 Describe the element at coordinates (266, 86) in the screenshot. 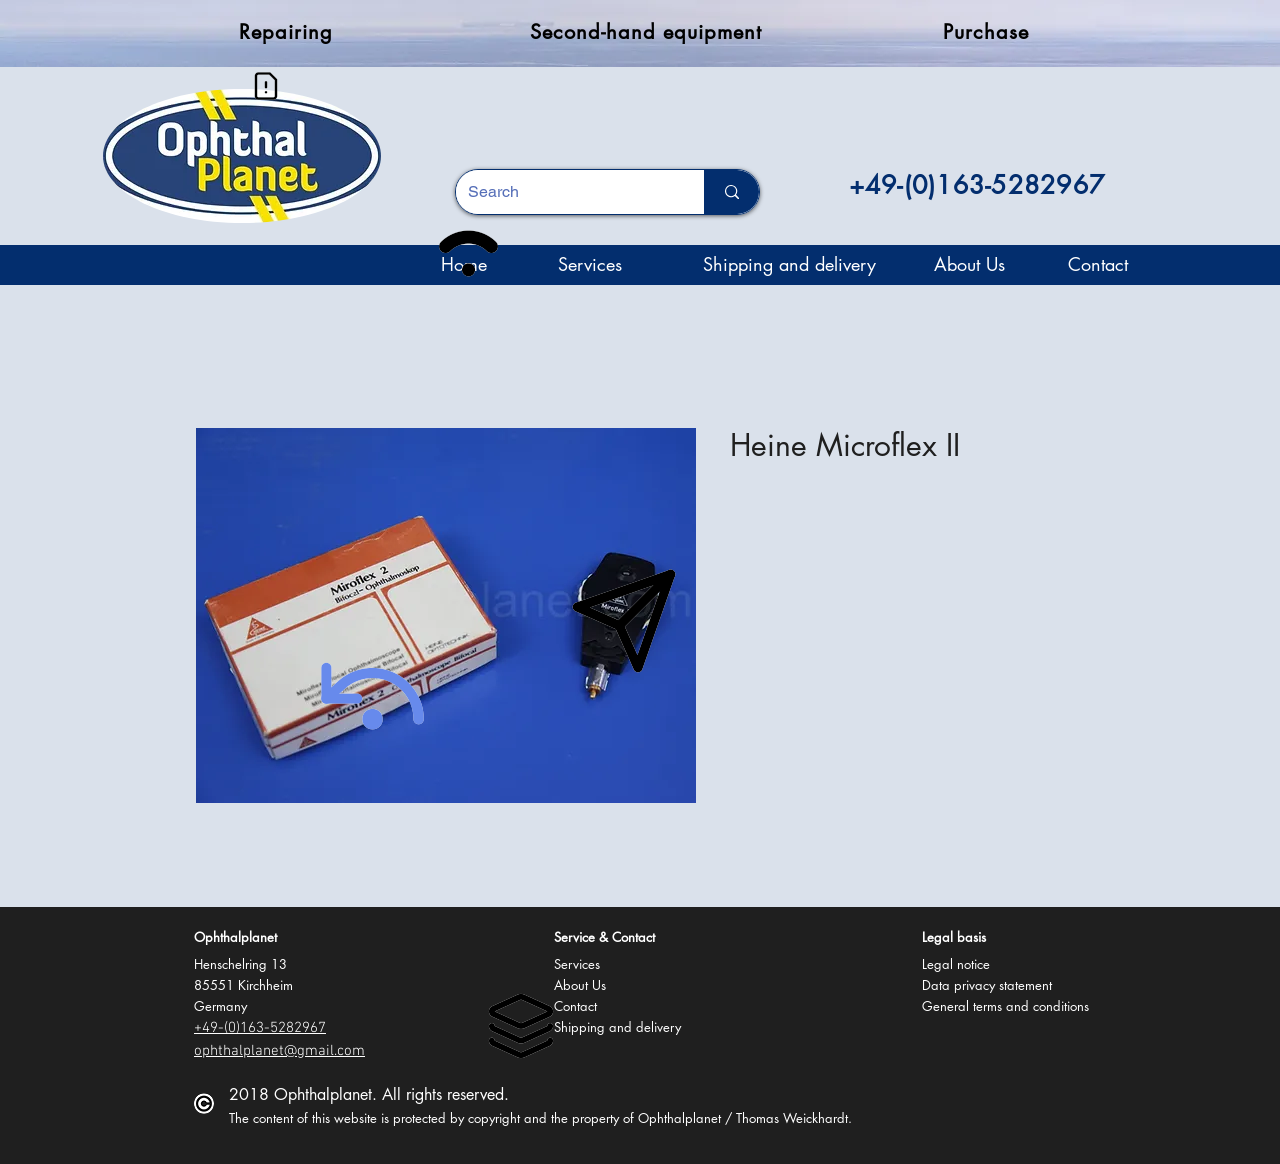

I see `indicates a file with an error or issue` at that location.